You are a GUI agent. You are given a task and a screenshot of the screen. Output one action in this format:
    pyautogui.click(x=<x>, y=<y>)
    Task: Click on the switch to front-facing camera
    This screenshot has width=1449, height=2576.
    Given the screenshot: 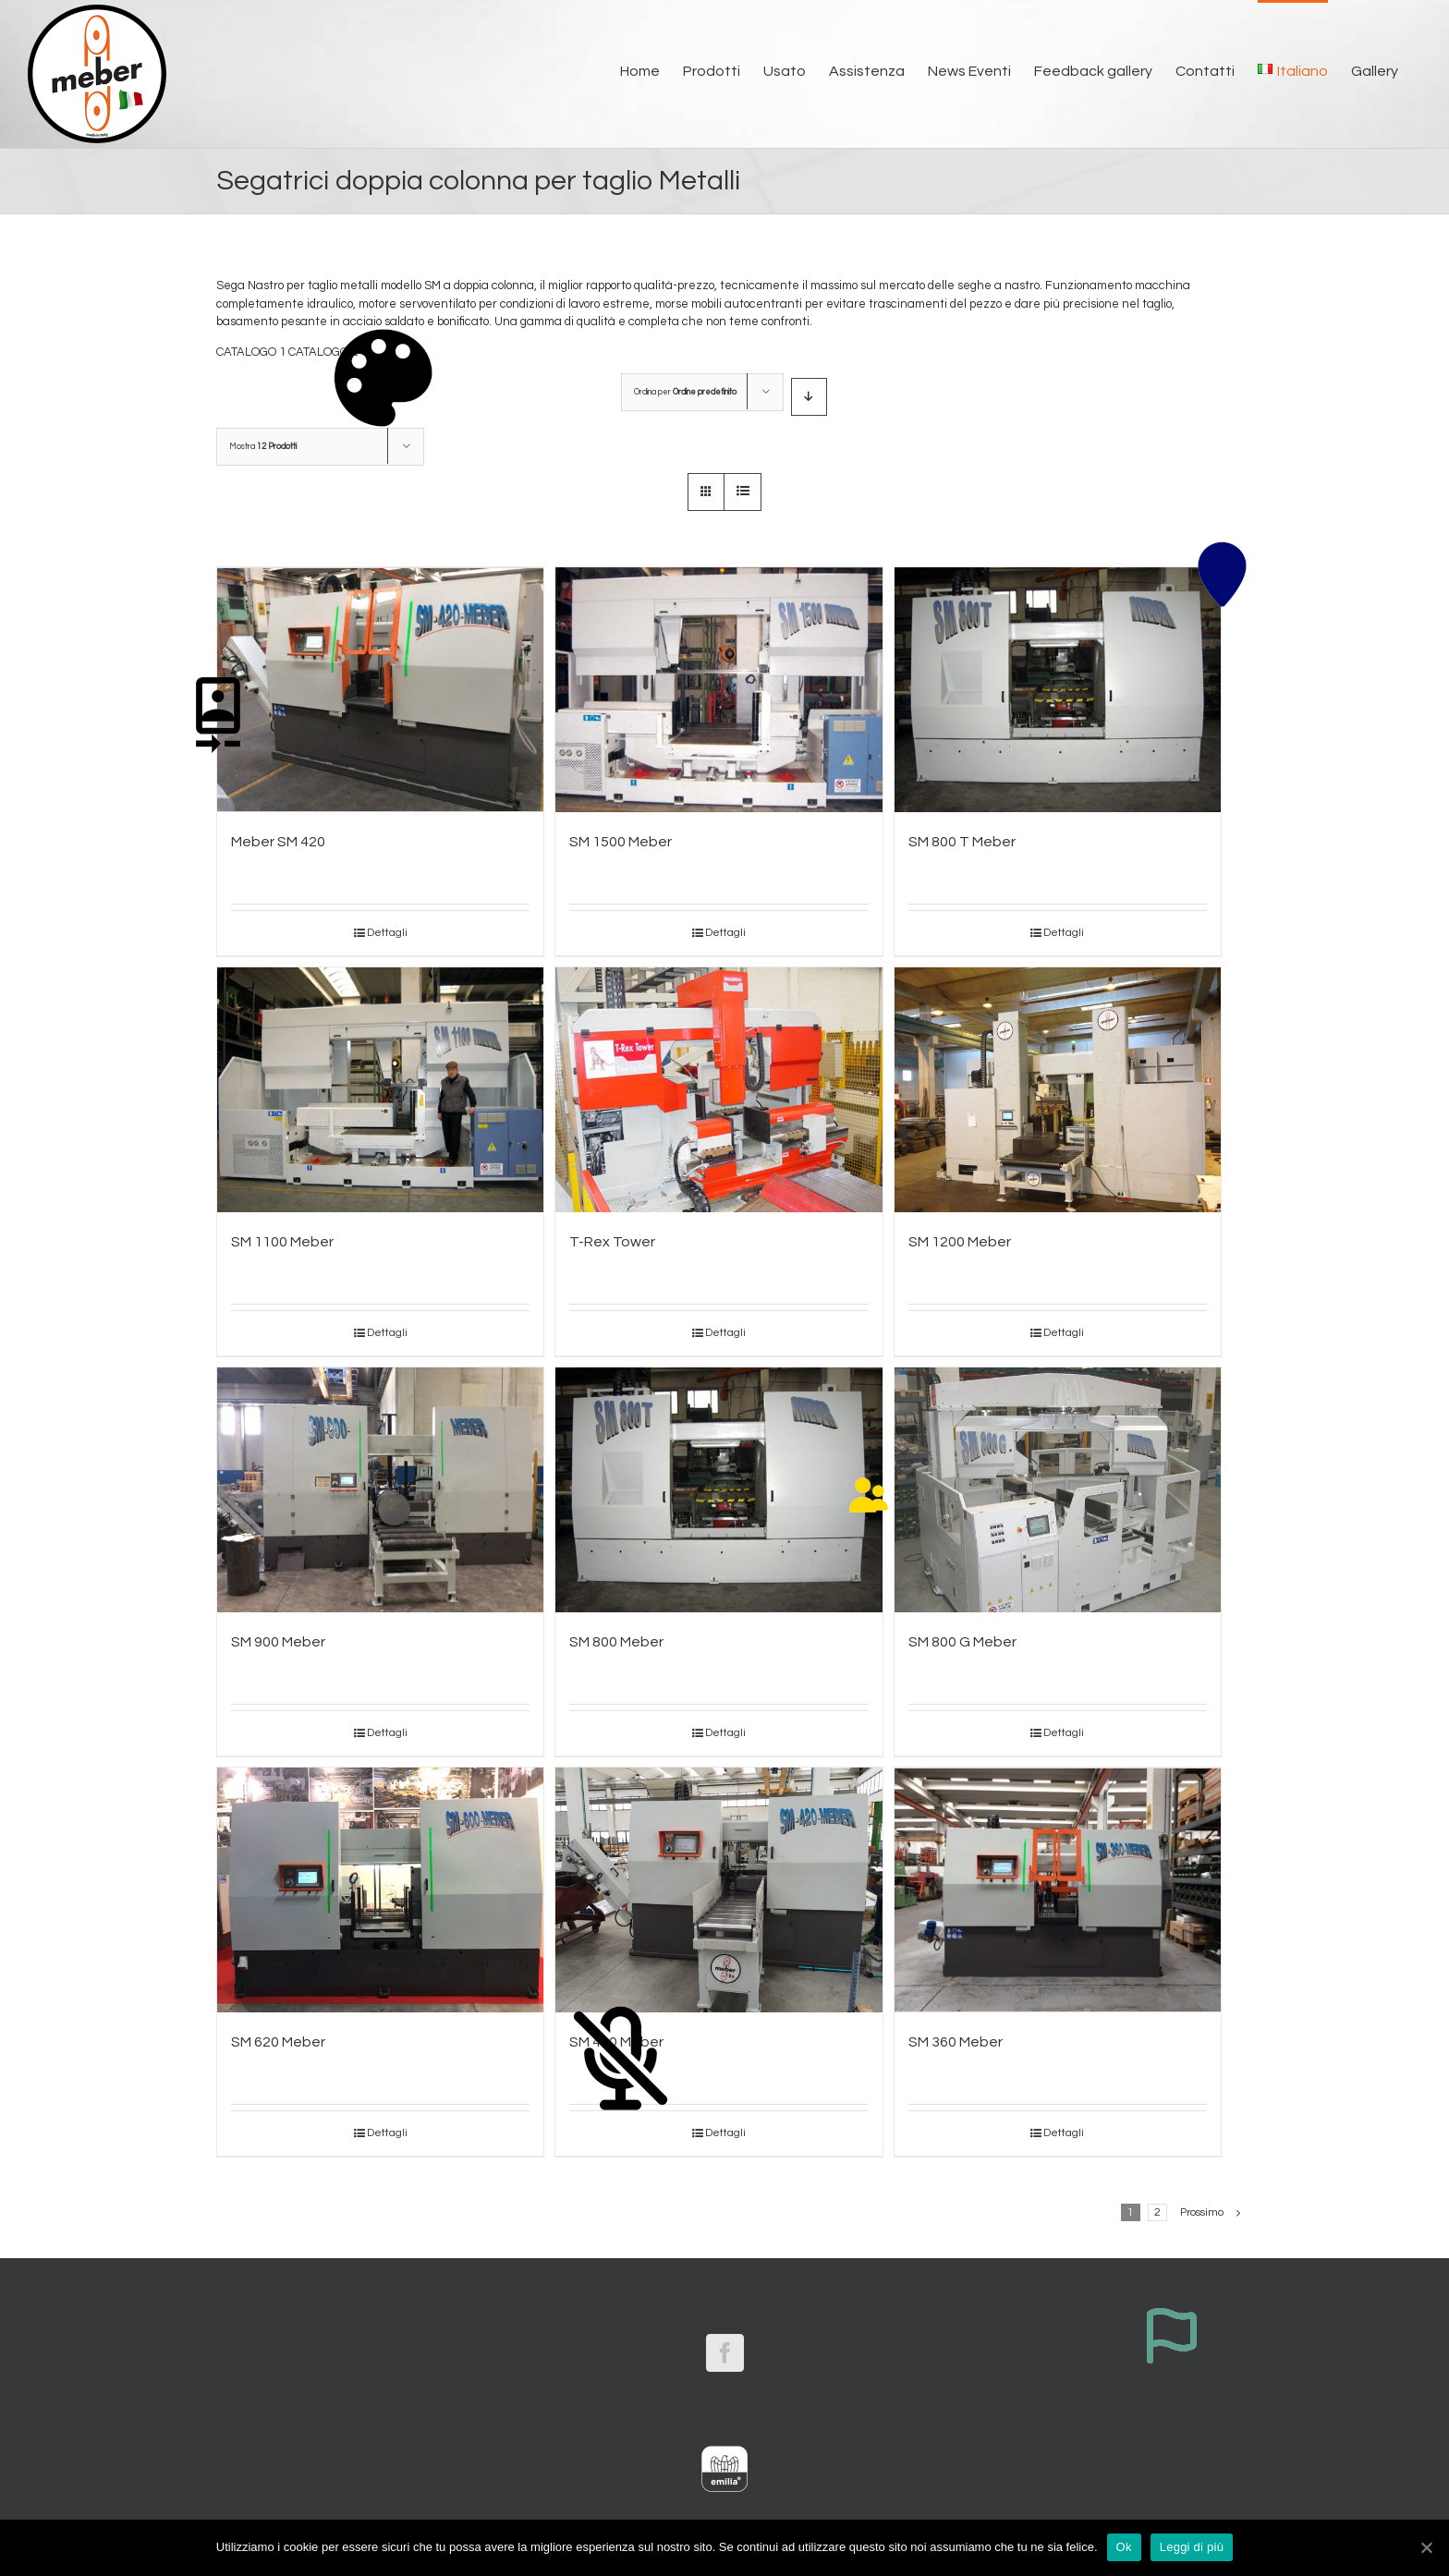 What is the action you would take?
    pyautogui.click(x=218, y=715)
    